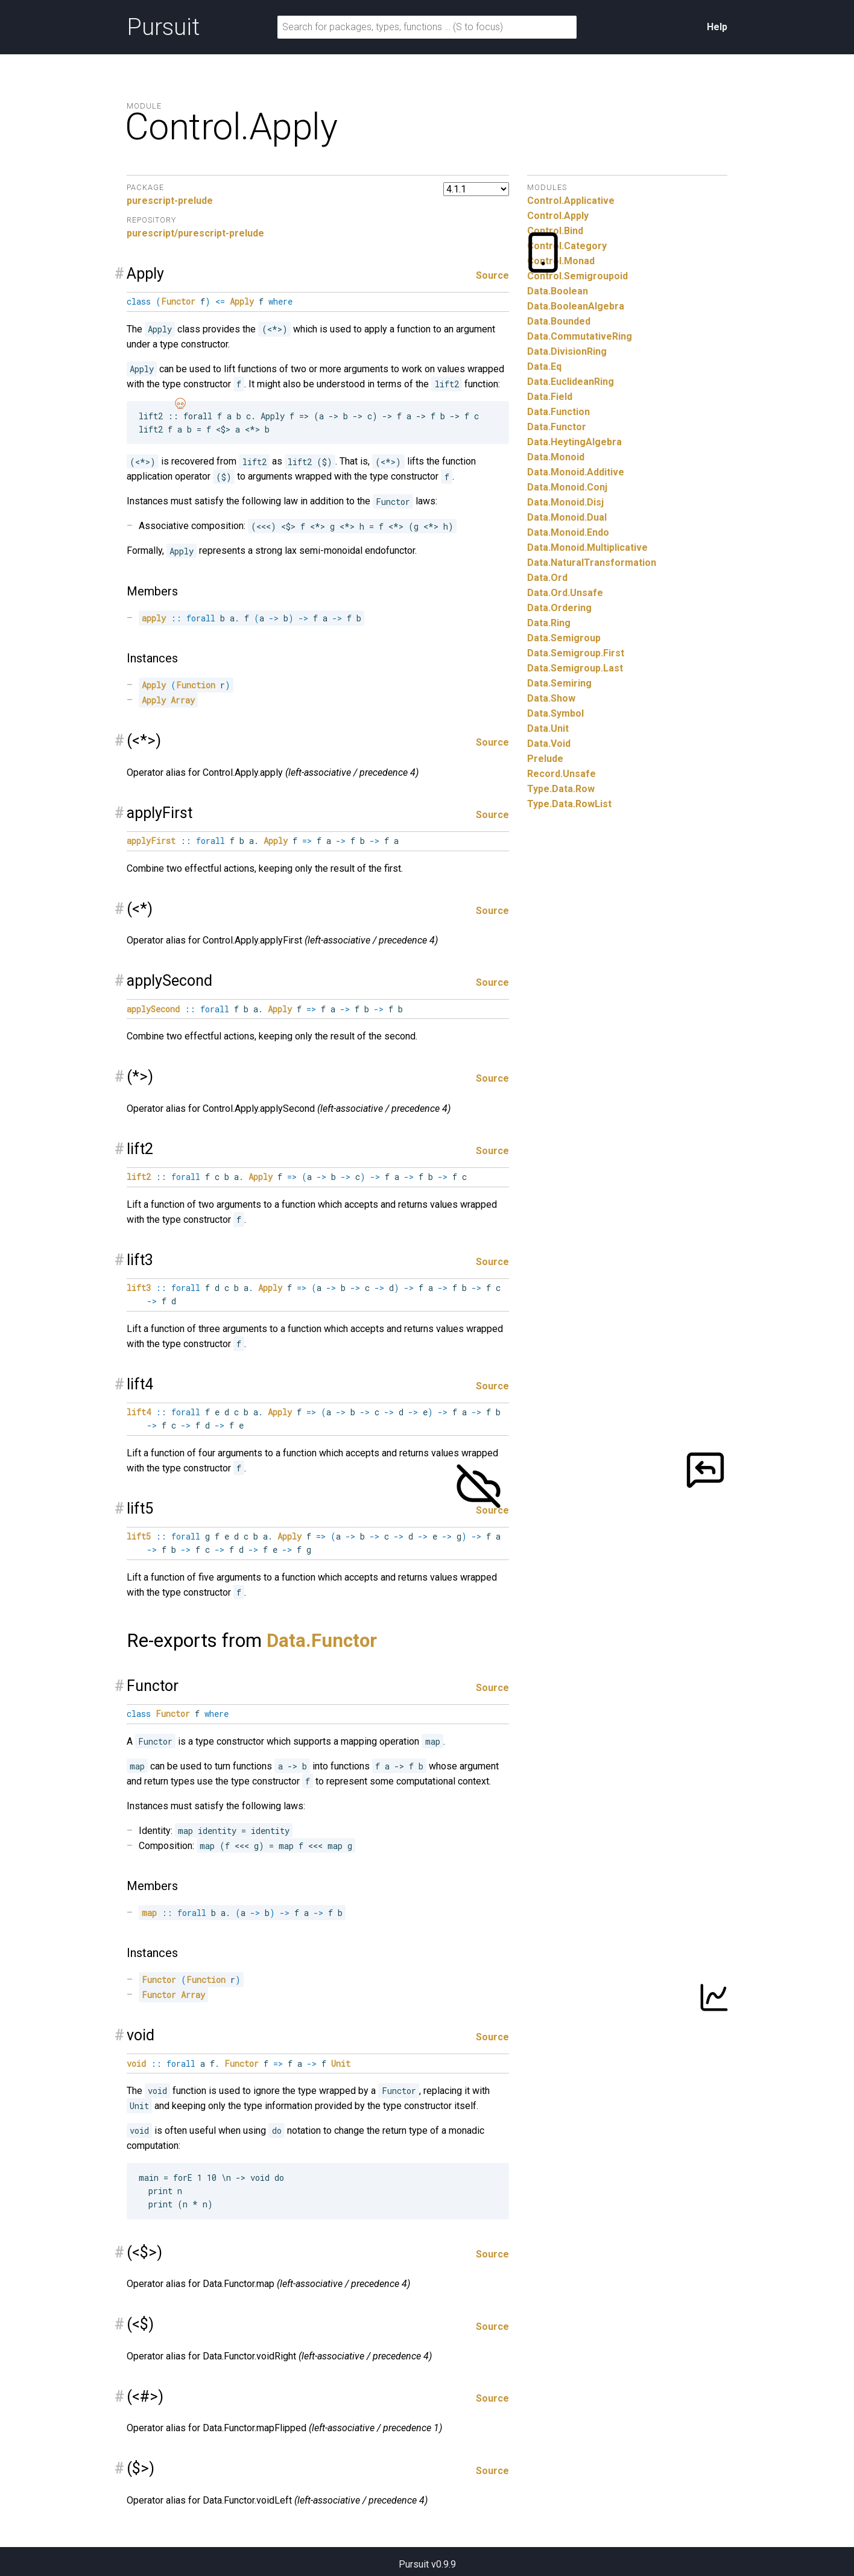 This screenshot has width=854, height=2576. Describe the element at coordinates (180, 404) in the screenshot. I see `indicates dangerous or harmful content` at that location.